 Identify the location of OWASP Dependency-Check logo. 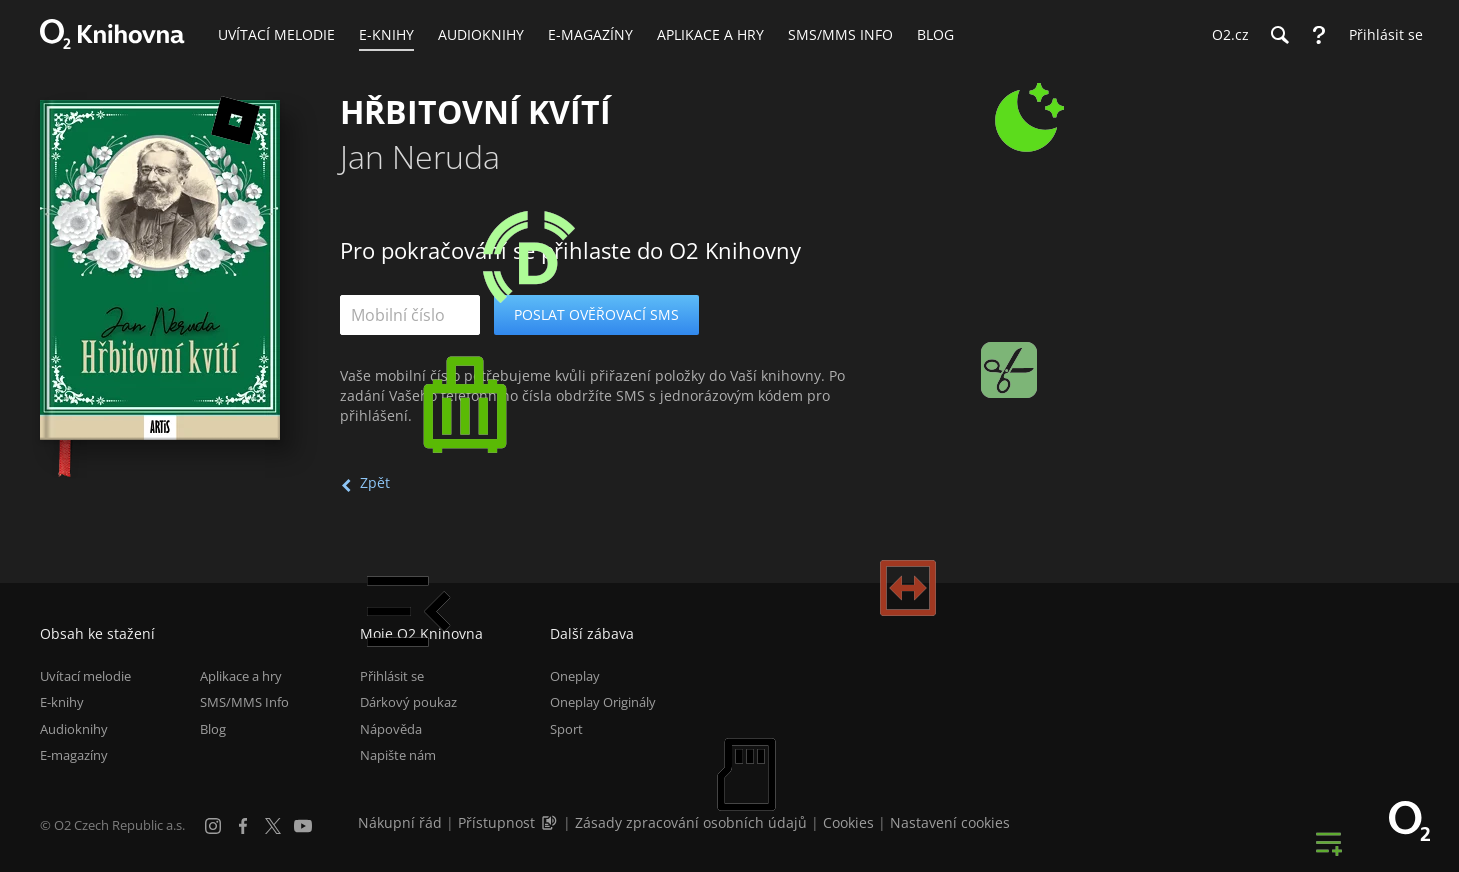
(529, 257).